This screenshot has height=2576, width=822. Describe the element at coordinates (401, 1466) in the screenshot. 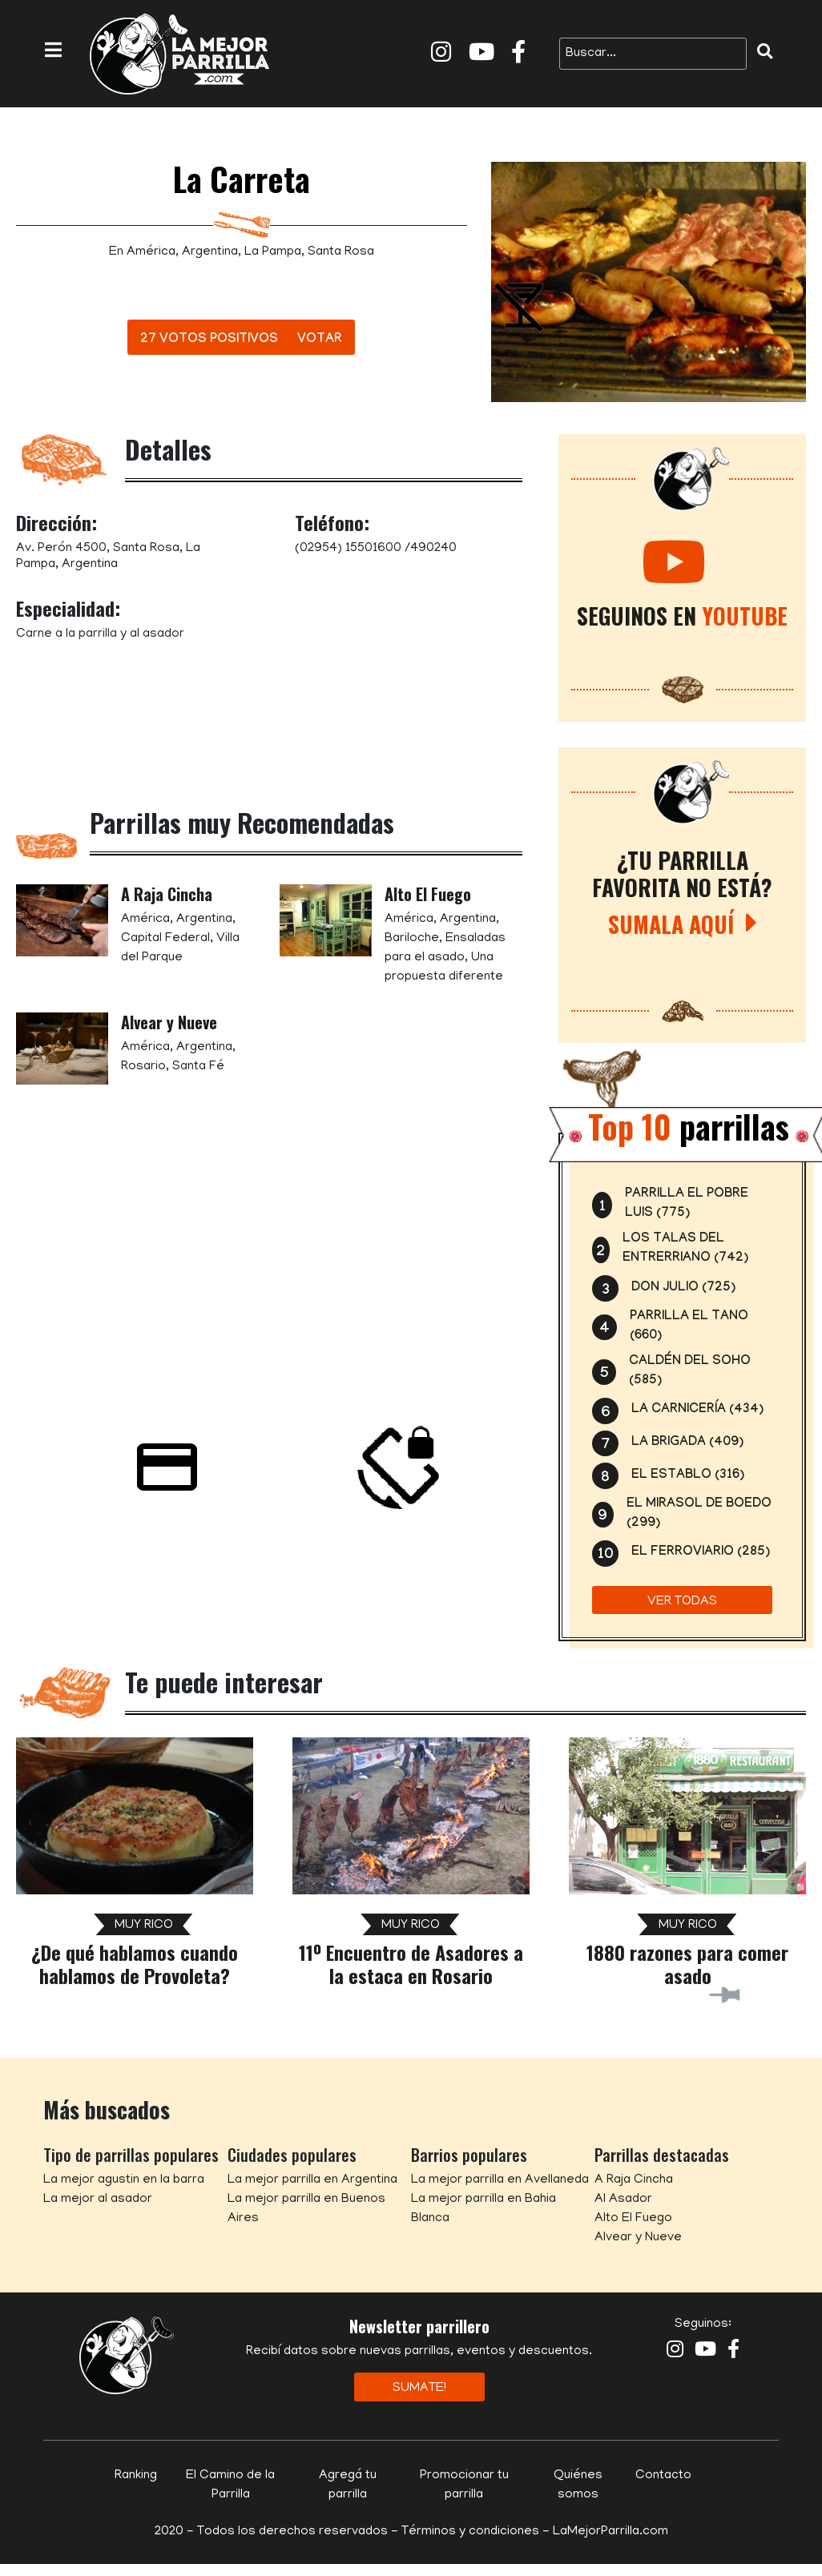

I see `screen rotation is locked` at that location.